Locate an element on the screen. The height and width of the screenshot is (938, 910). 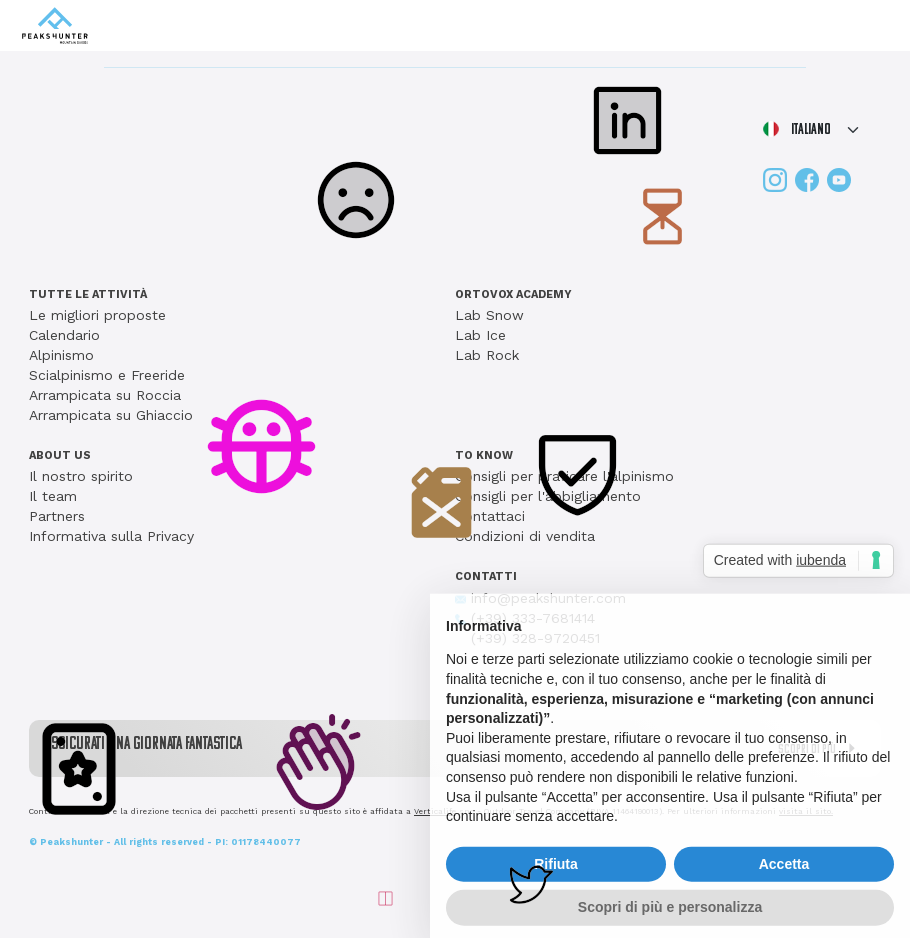
connect with LinkedIn is located at coordinates (627, 120).